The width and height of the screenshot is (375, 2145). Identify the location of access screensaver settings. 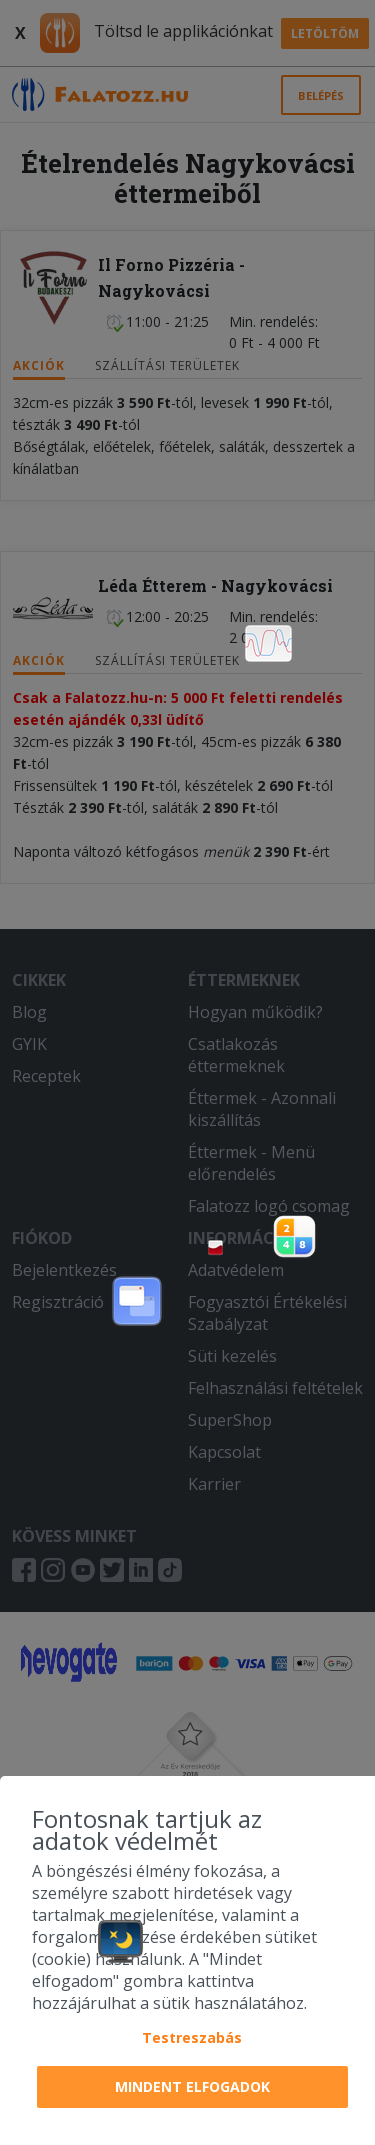
(120, 1941).